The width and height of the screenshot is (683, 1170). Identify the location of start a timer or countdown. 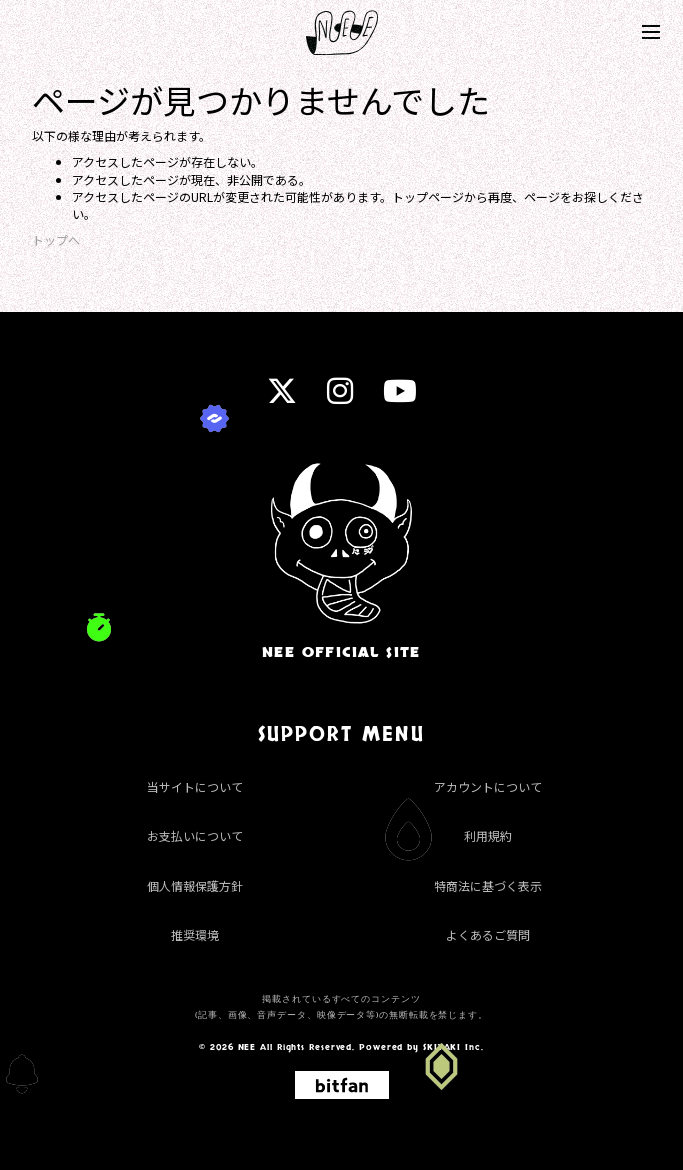
(99, 628).